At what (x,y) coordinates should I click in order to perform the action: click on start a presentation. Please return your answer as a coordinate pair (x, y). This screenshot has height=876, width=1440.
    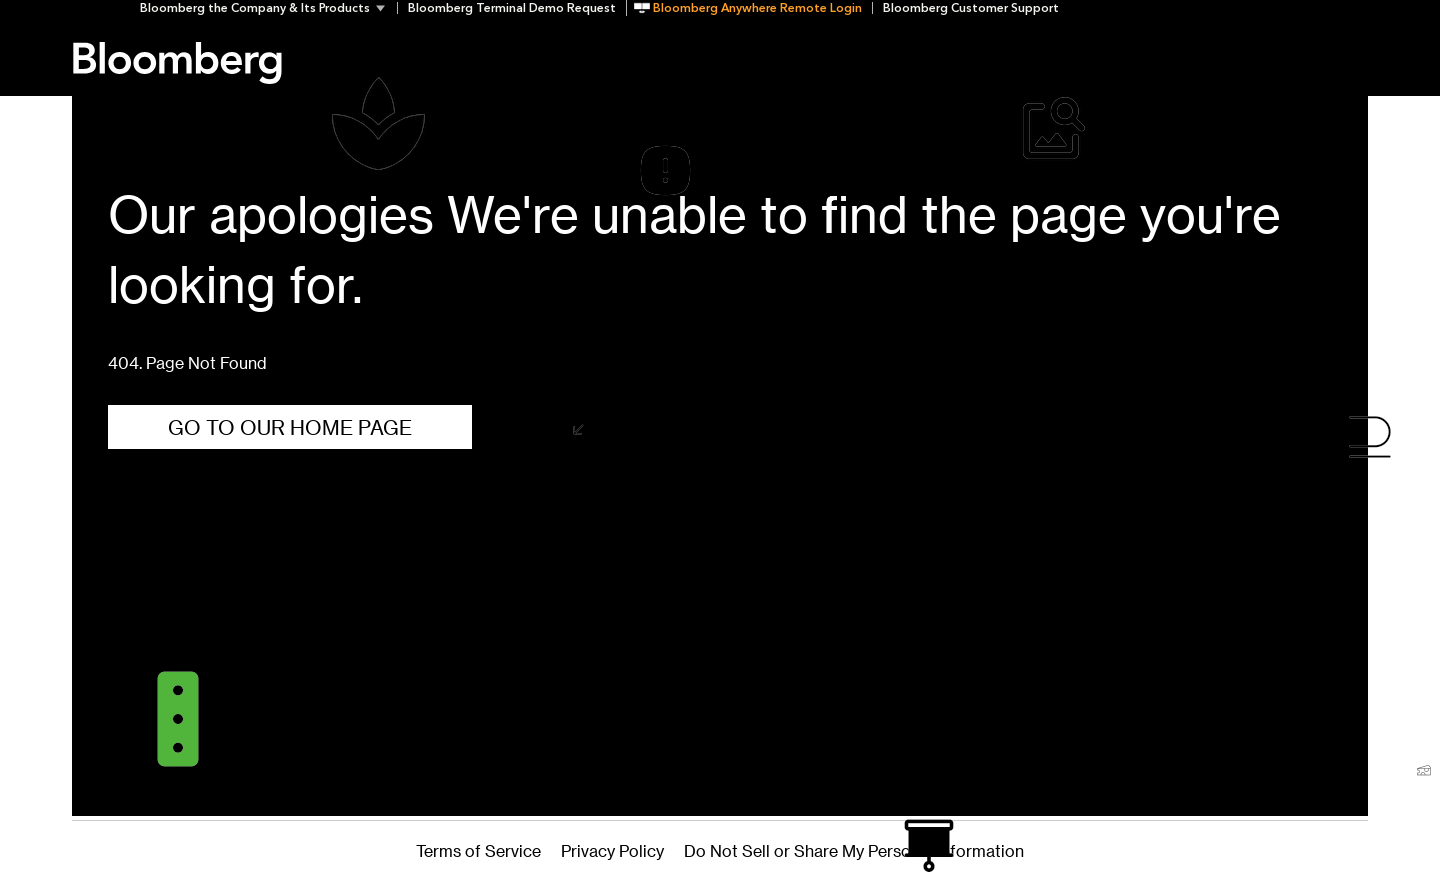
    Looking at the image, I should click on (929, 842).